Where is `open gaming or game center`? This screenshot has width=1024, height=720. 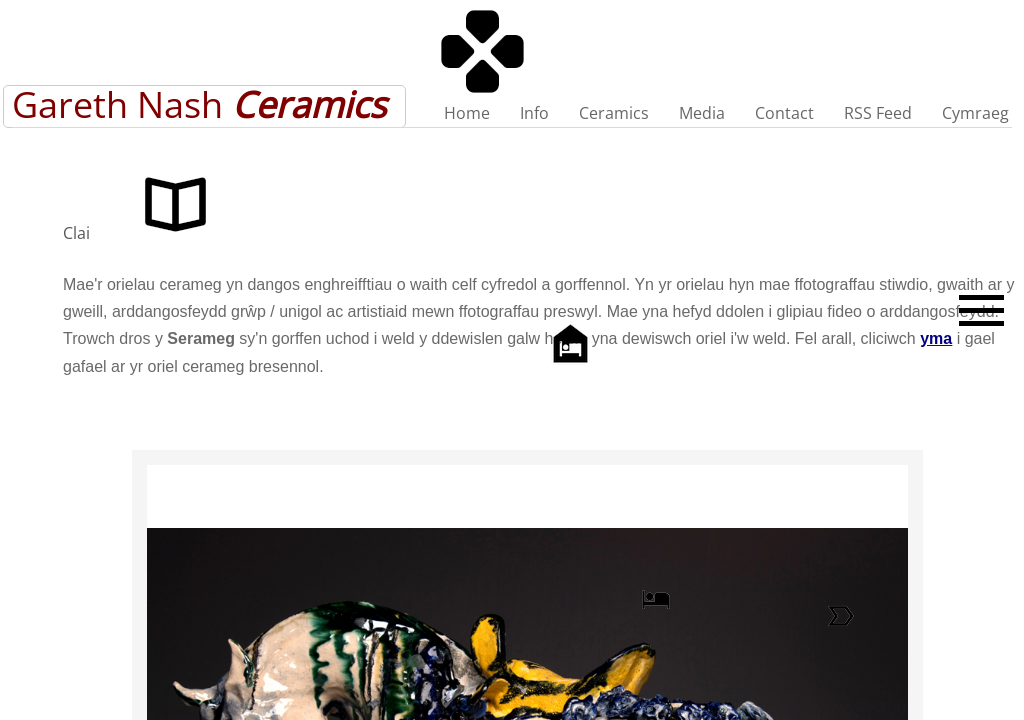
open gaming or game center is located at coordinates (482, 51).